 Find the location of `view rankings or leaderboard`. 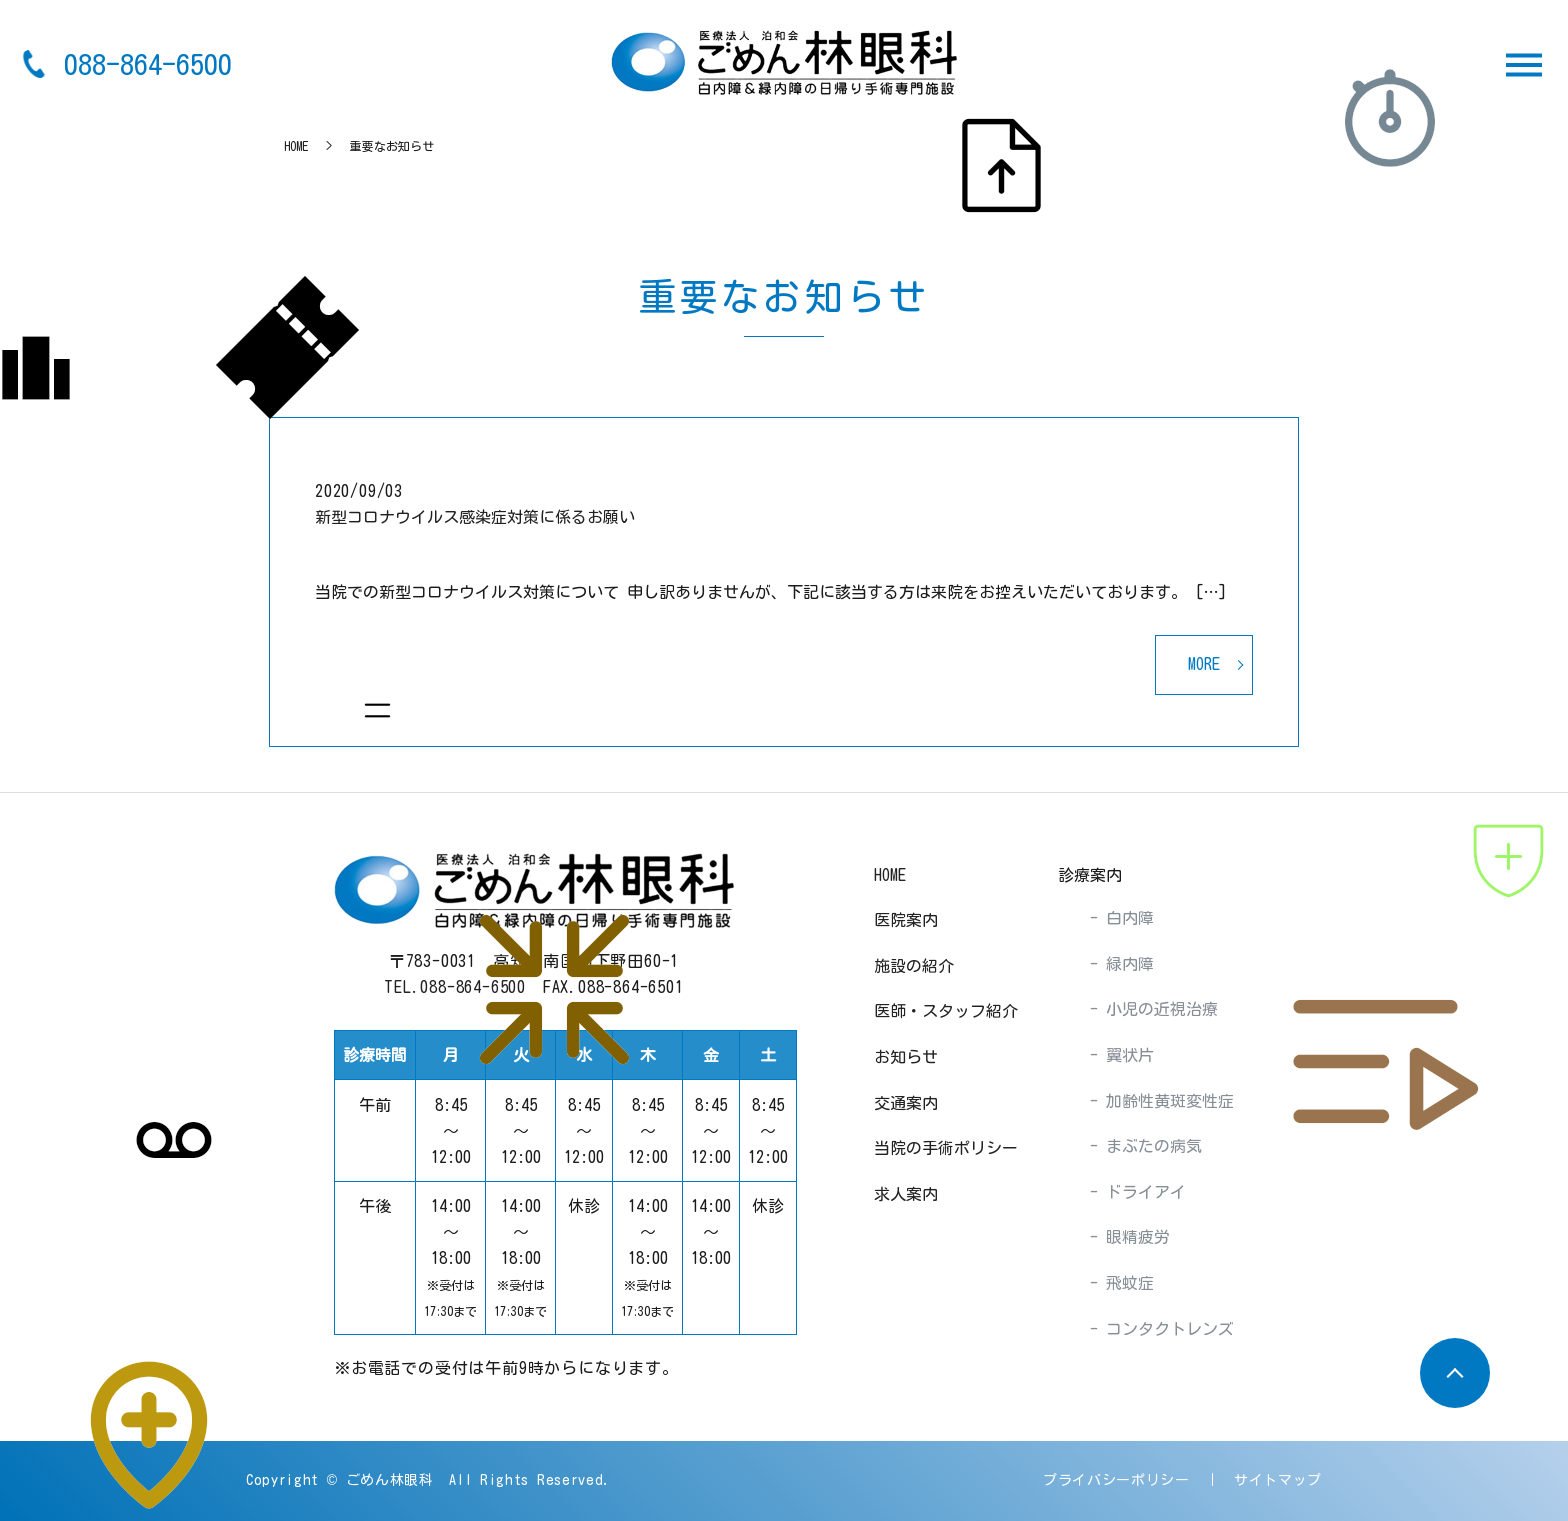

view rankings or leaderboard is located at coordinates (36, 368).